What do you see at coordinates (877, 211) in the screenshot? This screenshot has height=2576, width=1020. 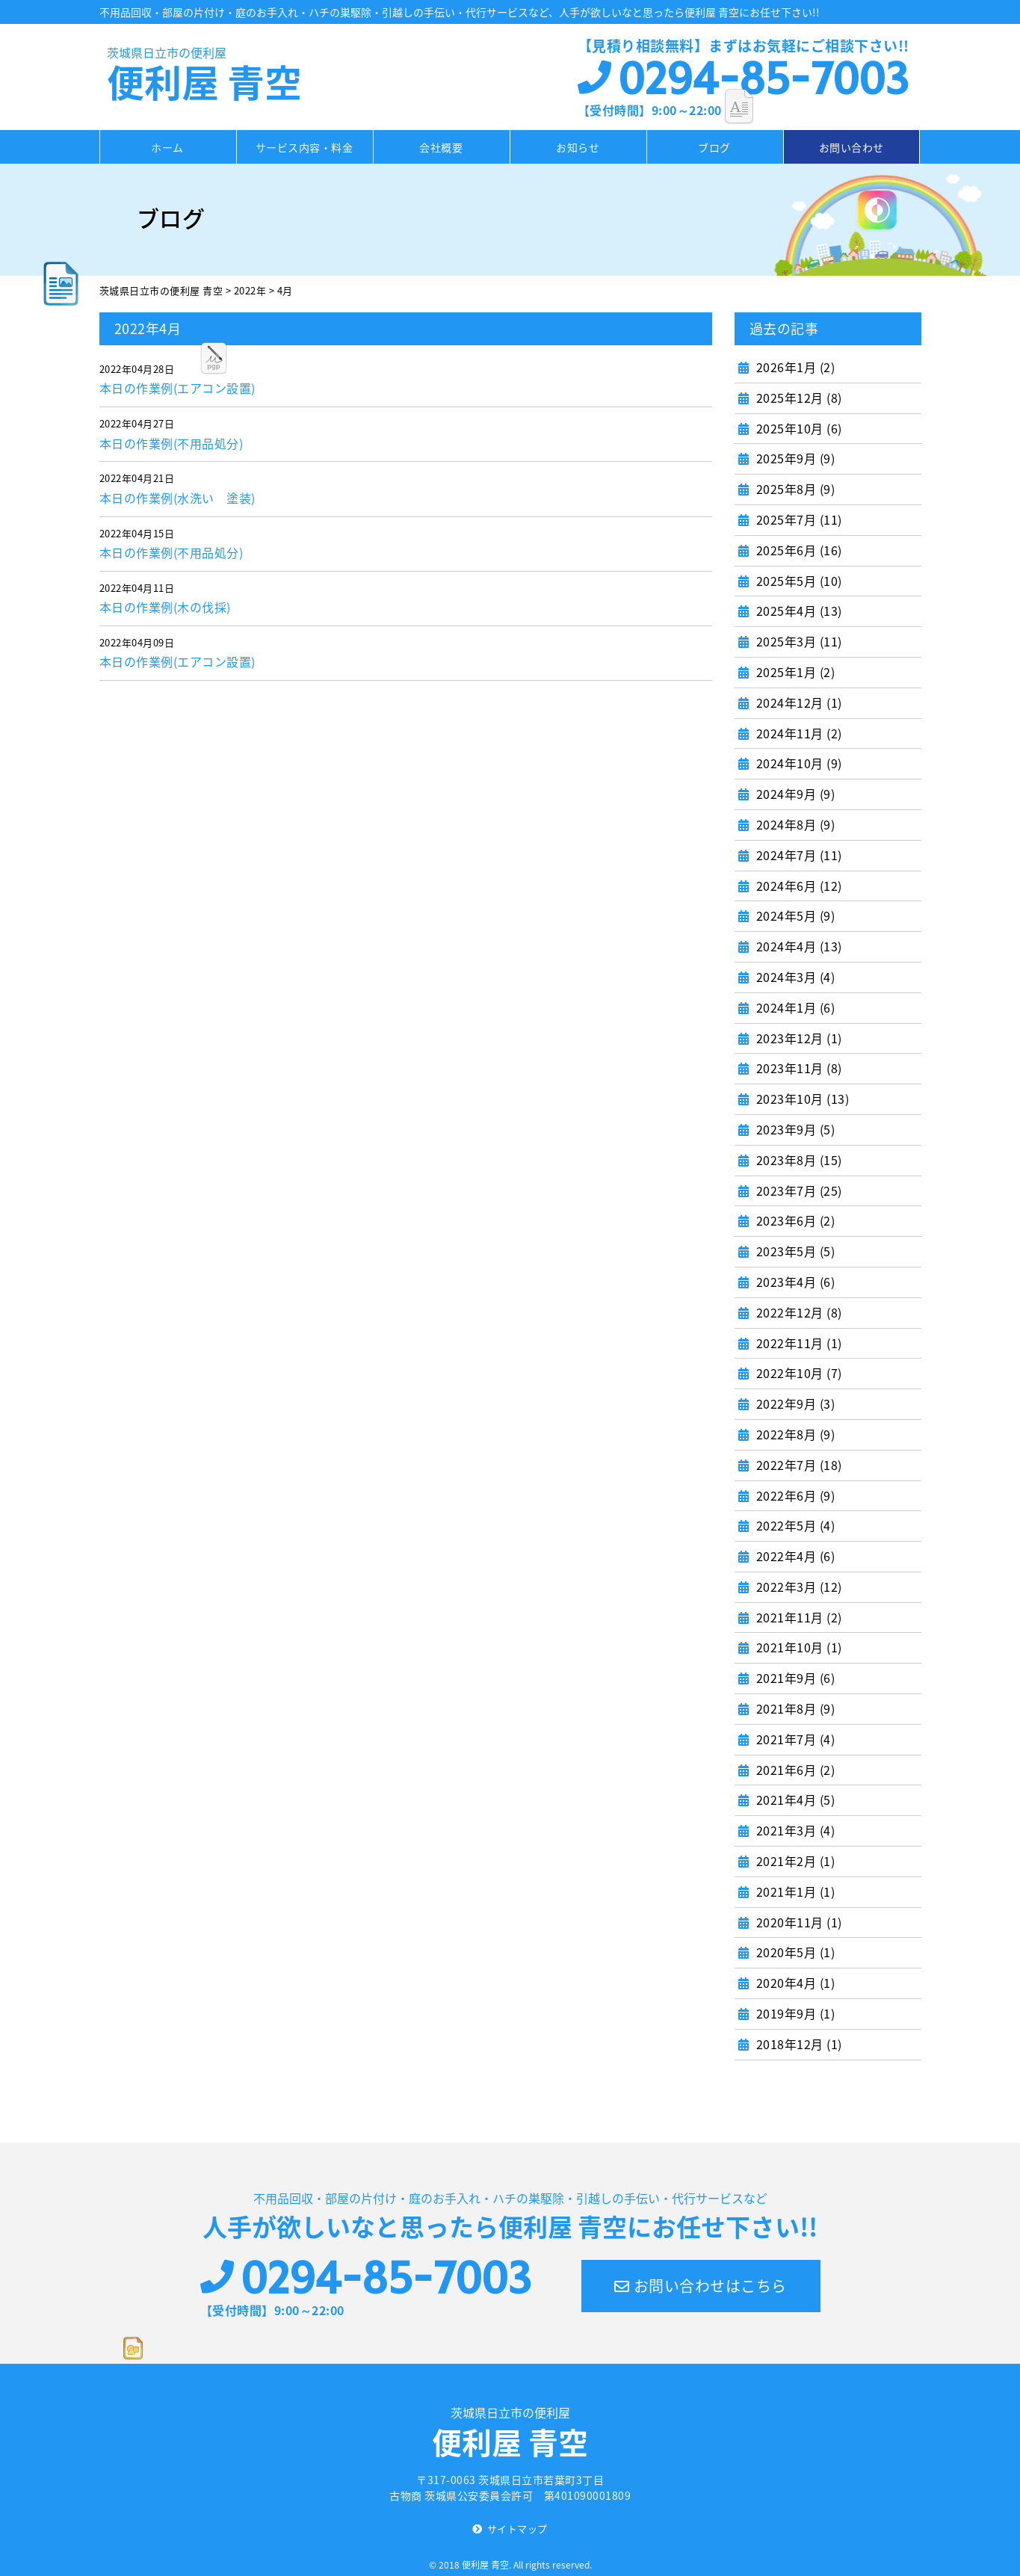 I see `open display or theme settings` at bounding box center [877, 211].